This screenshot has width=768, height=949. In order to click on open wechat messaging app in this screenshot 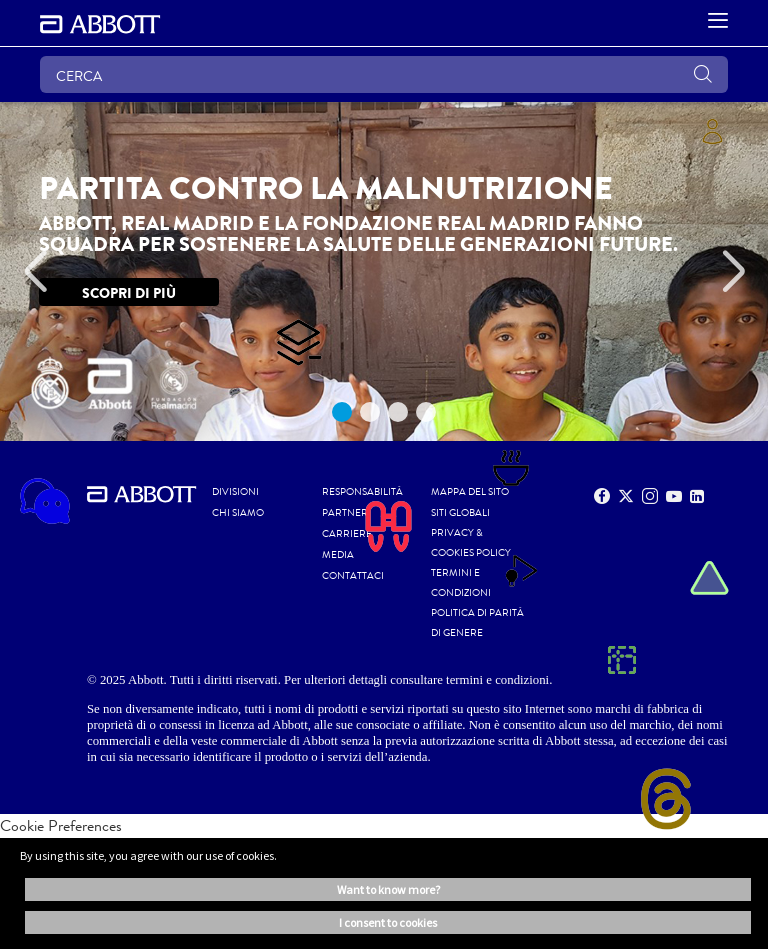, I will do `click(45, 501)`.